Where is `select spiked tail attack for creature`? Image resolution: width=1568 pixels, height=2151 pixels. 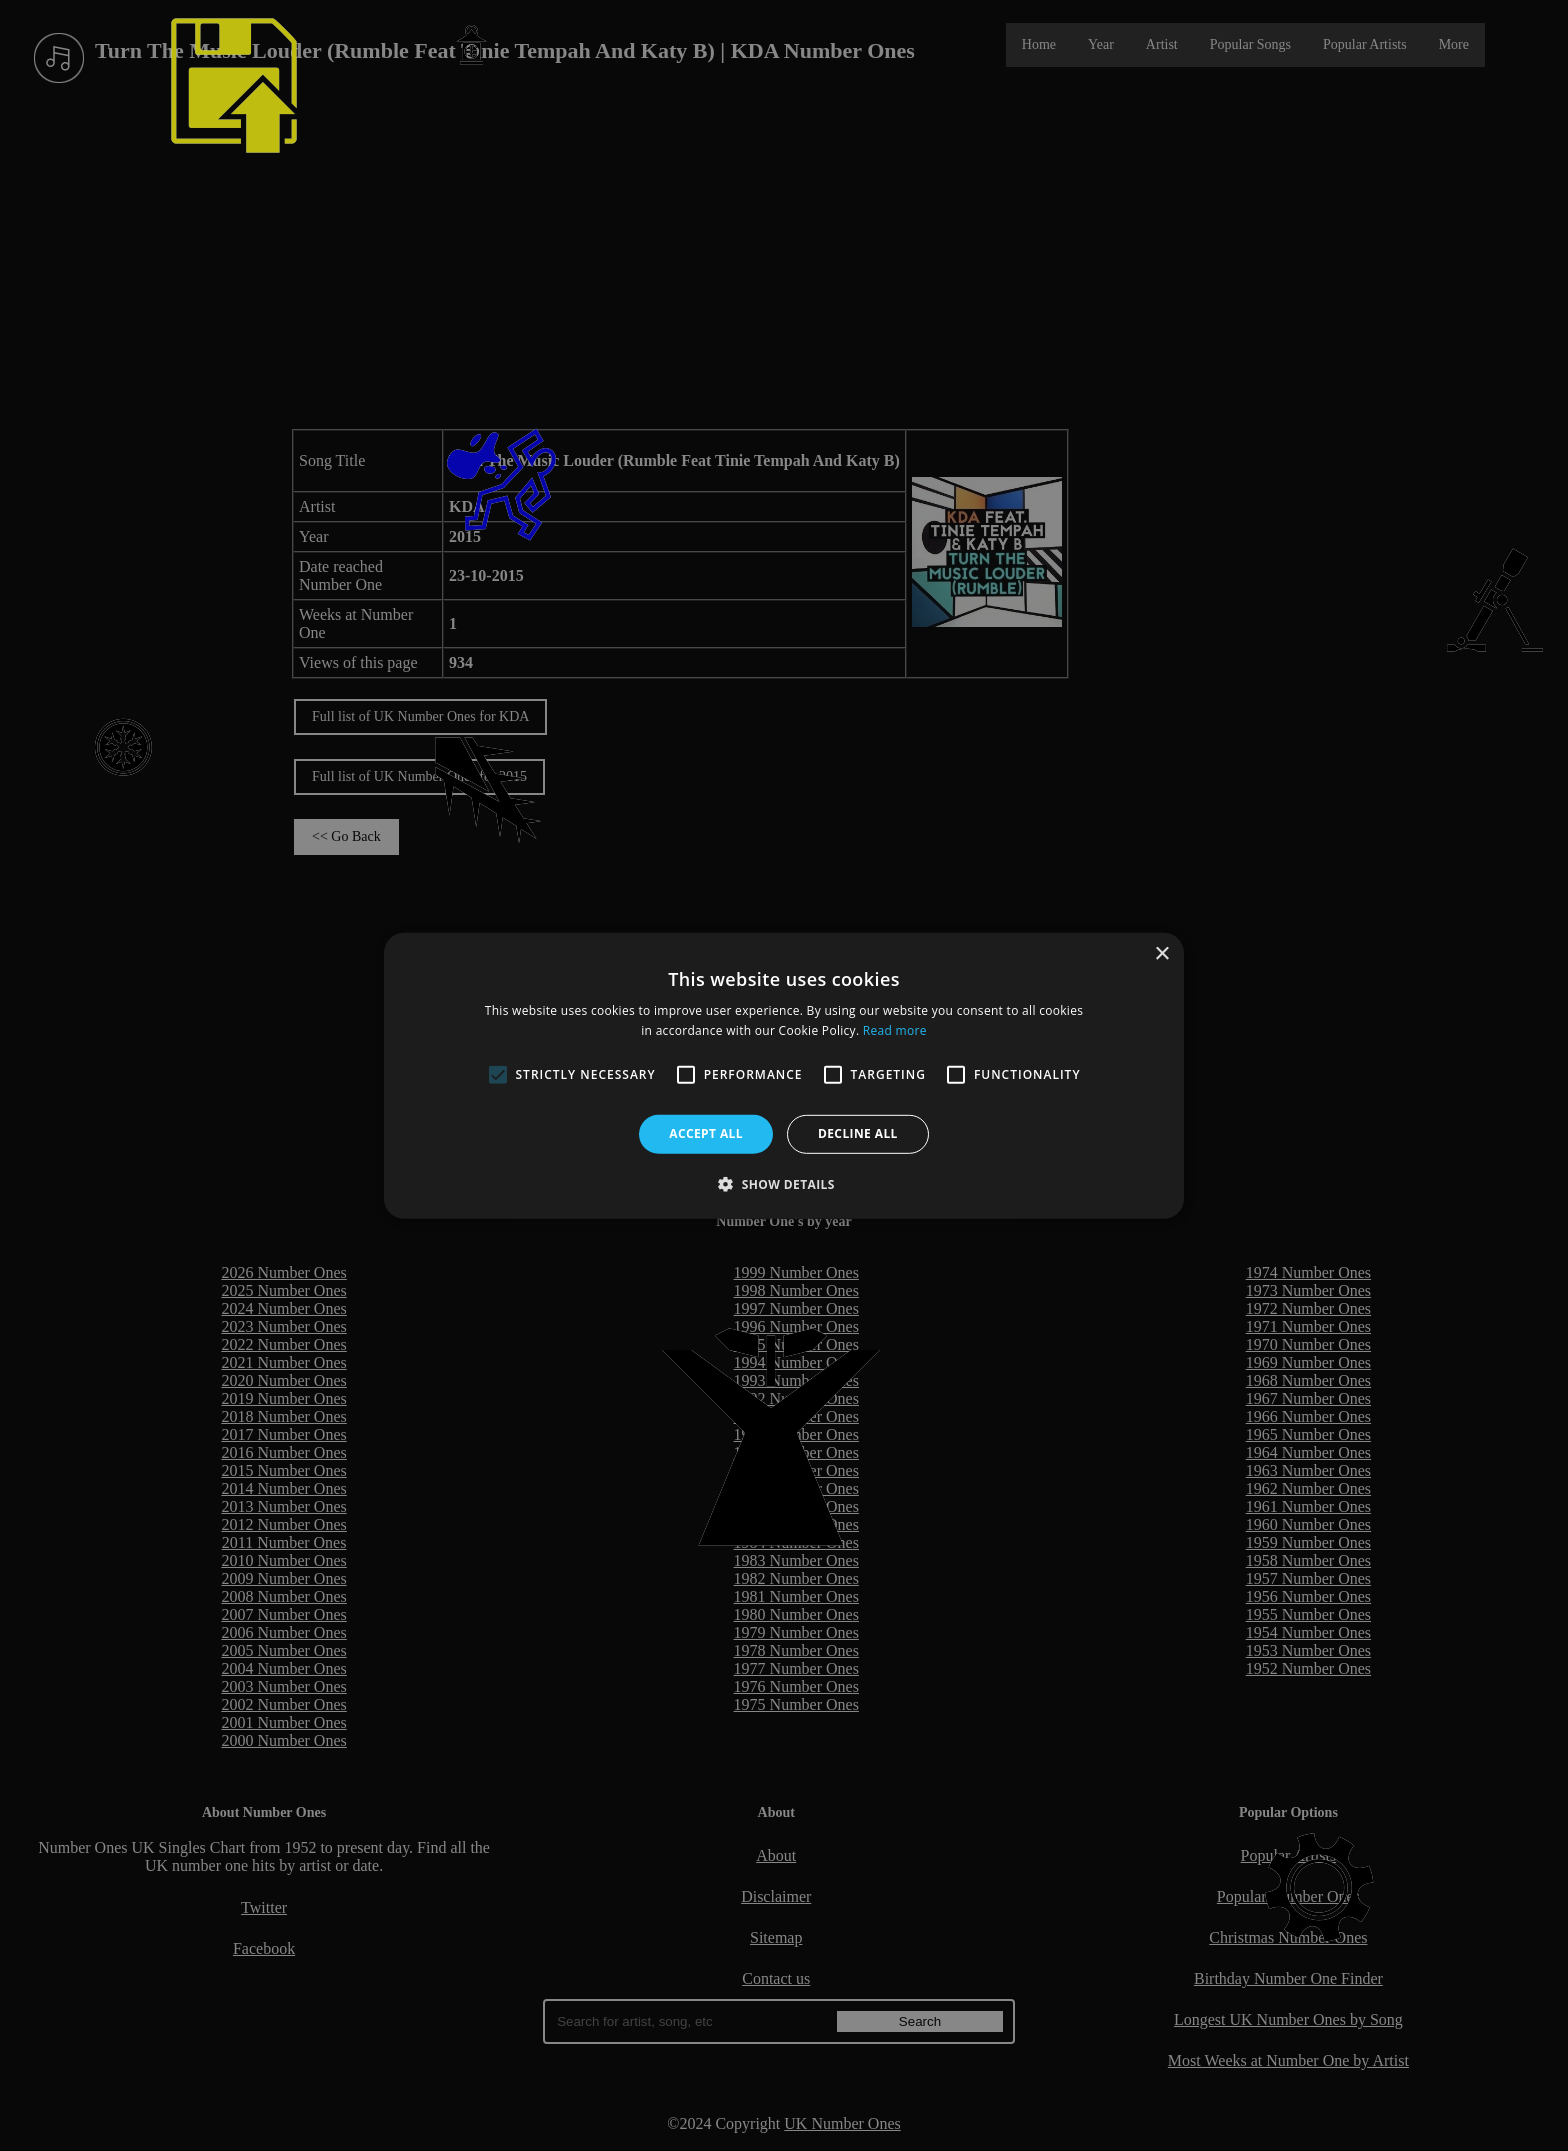 select spiked tail attack for creature is located at coordinates (487, 790).